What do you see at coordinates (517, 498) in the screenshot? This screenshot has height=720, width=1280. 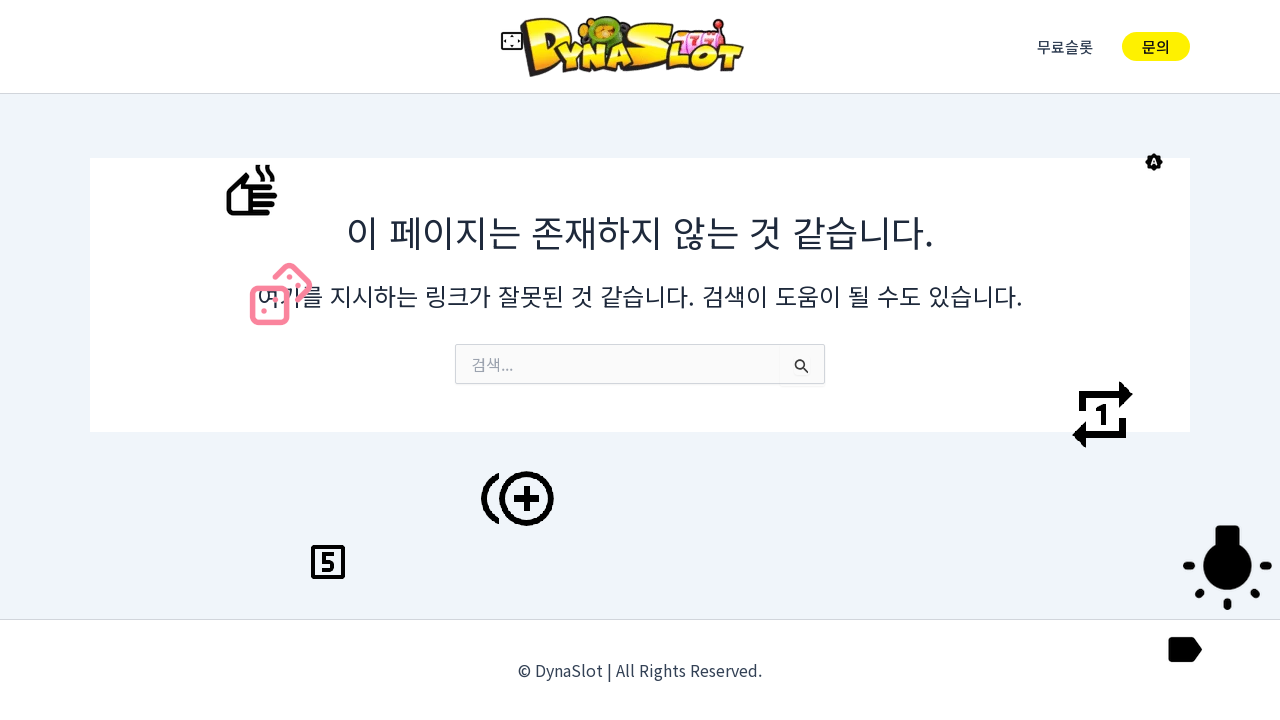 I see `add a duplicate control point` at bounding box center [517, 498].